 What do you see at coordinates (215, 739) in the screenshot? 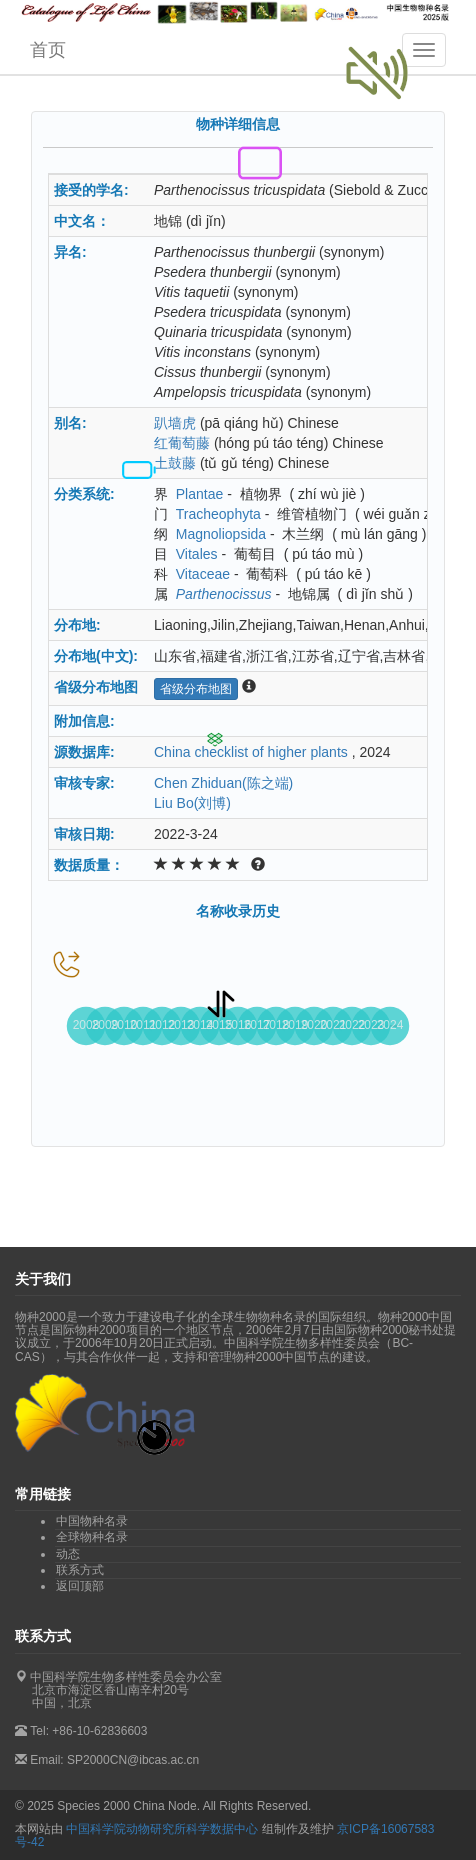
I see `access Dropbox cloud storage` at bounding box center [215, 739].